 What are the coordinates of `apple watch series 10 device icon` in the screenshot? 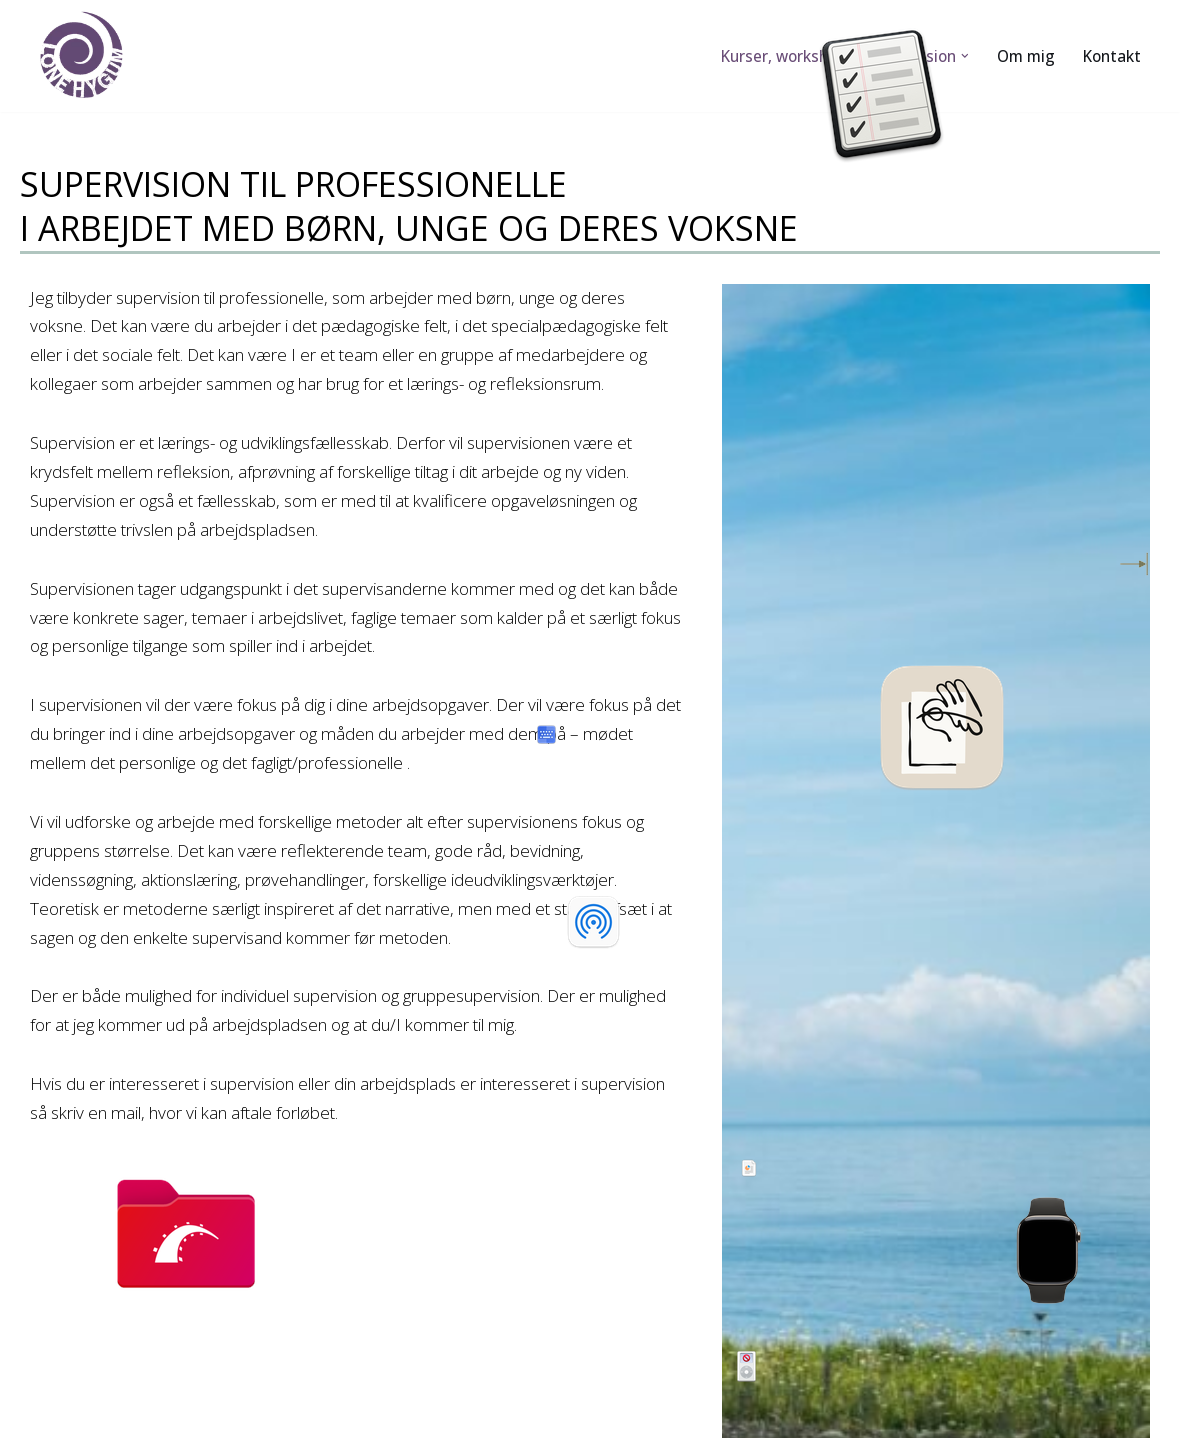 It's located at (1047, 1250).